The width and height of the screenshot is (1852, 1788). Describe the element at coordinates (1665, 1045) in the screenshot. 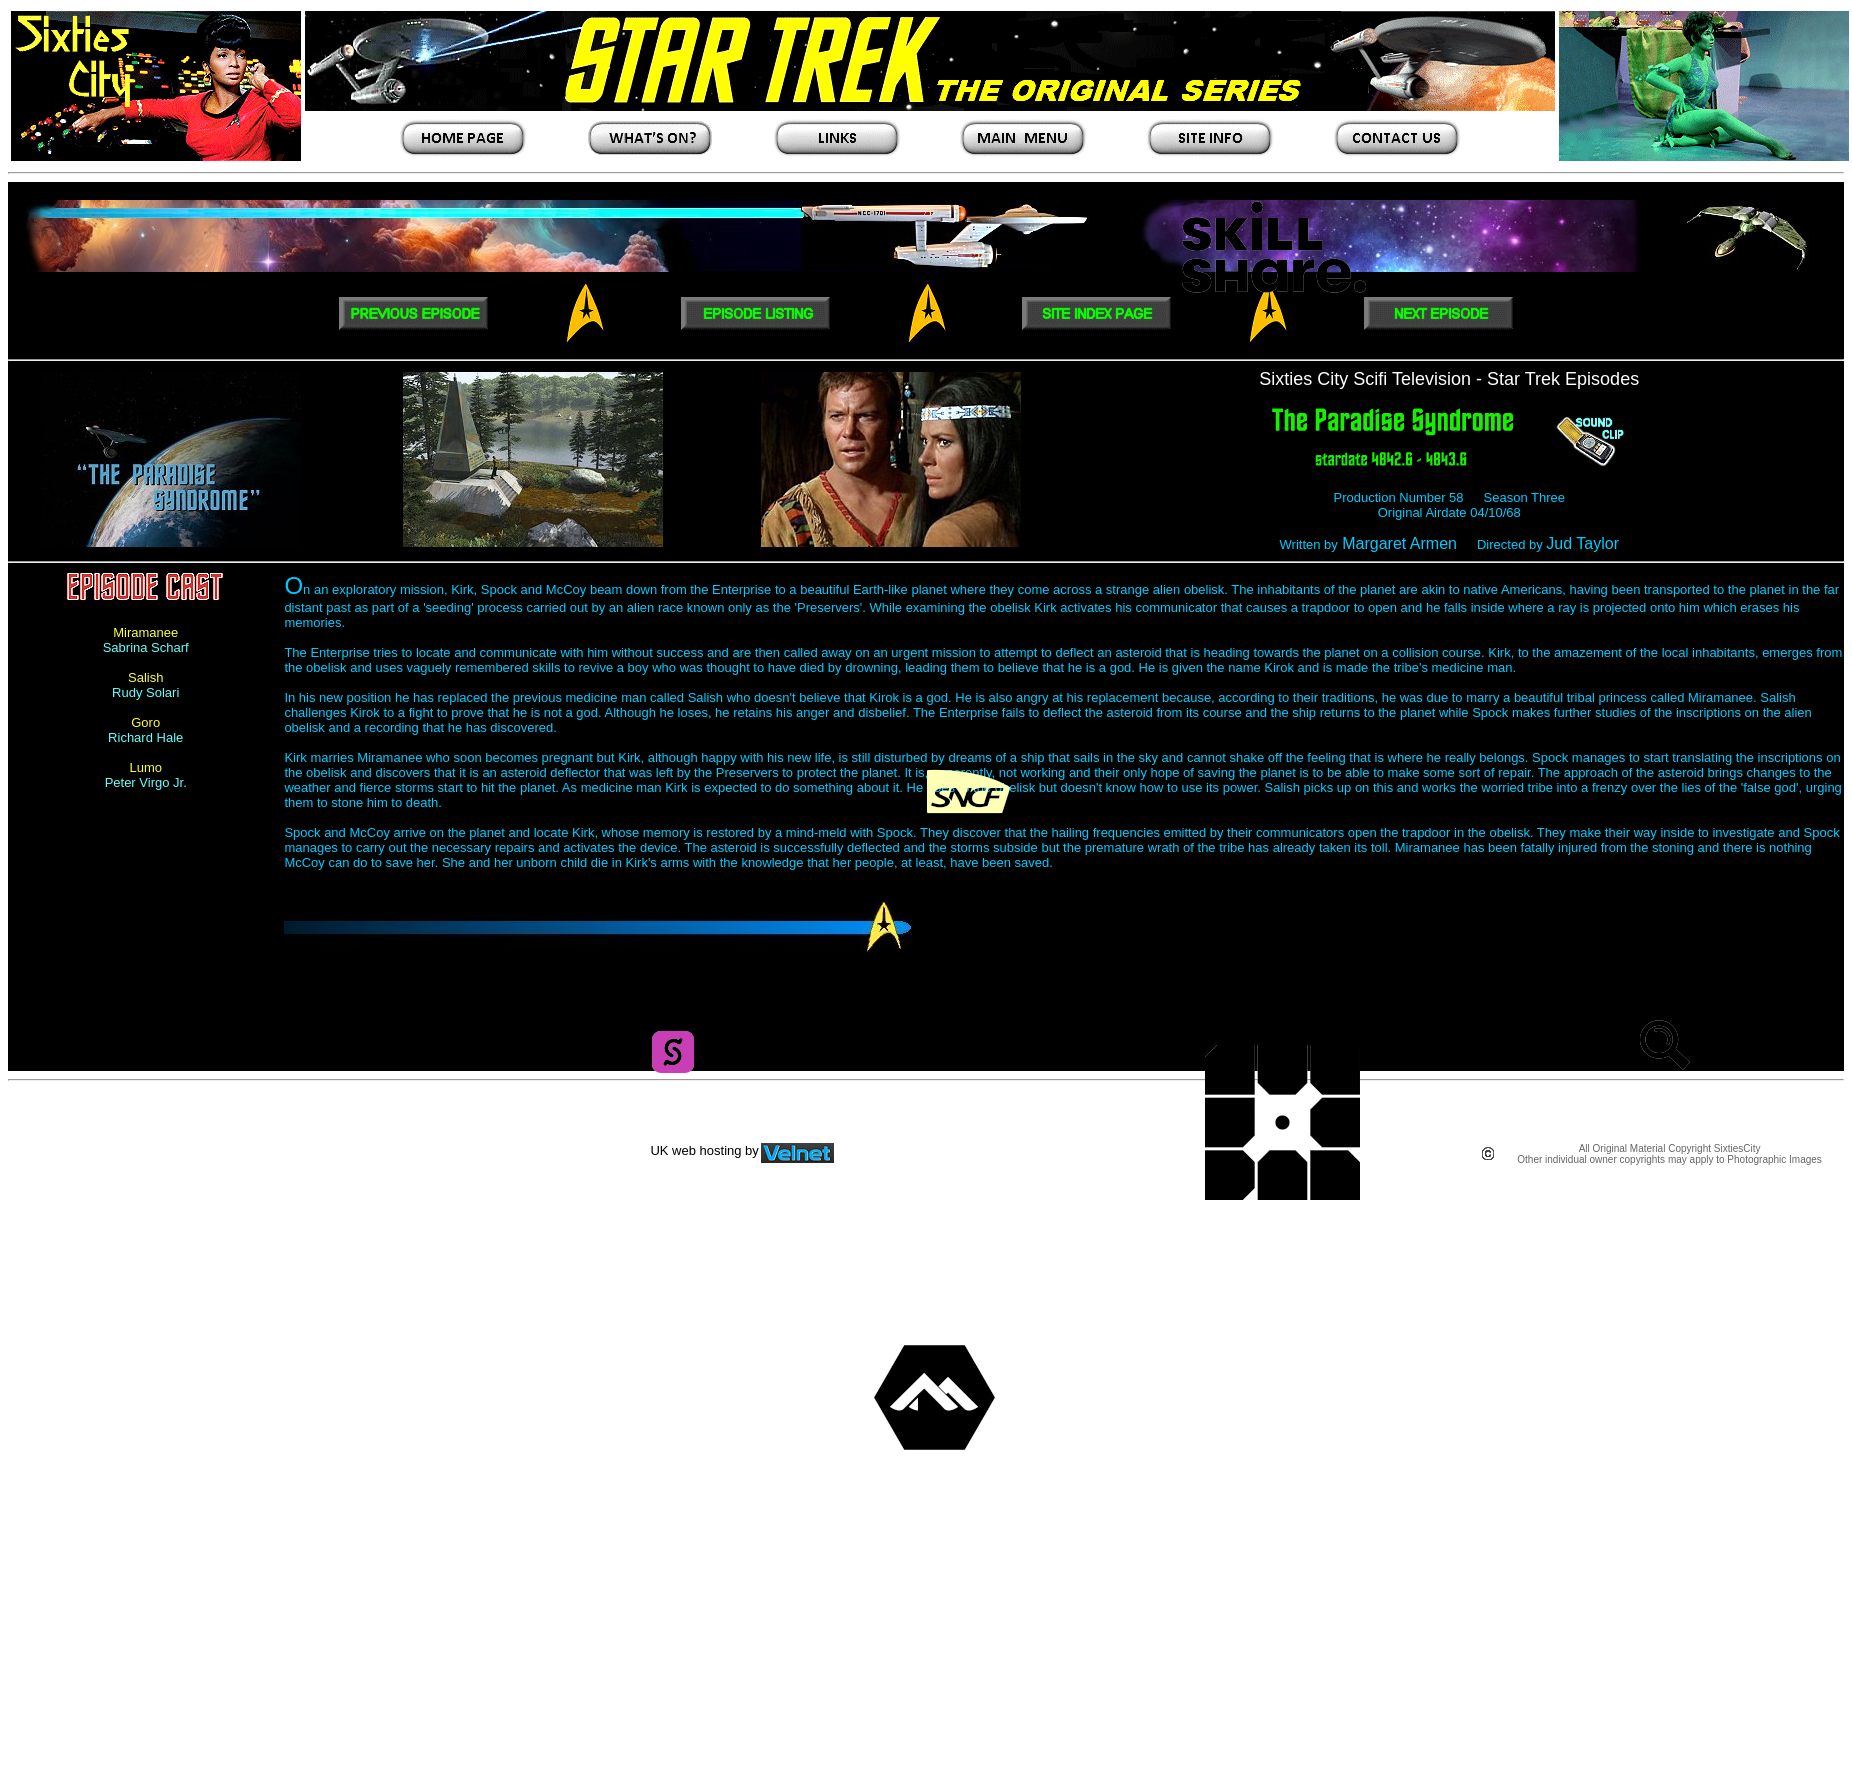

I see `open SearXNG privacy-focused search engine` at that location.